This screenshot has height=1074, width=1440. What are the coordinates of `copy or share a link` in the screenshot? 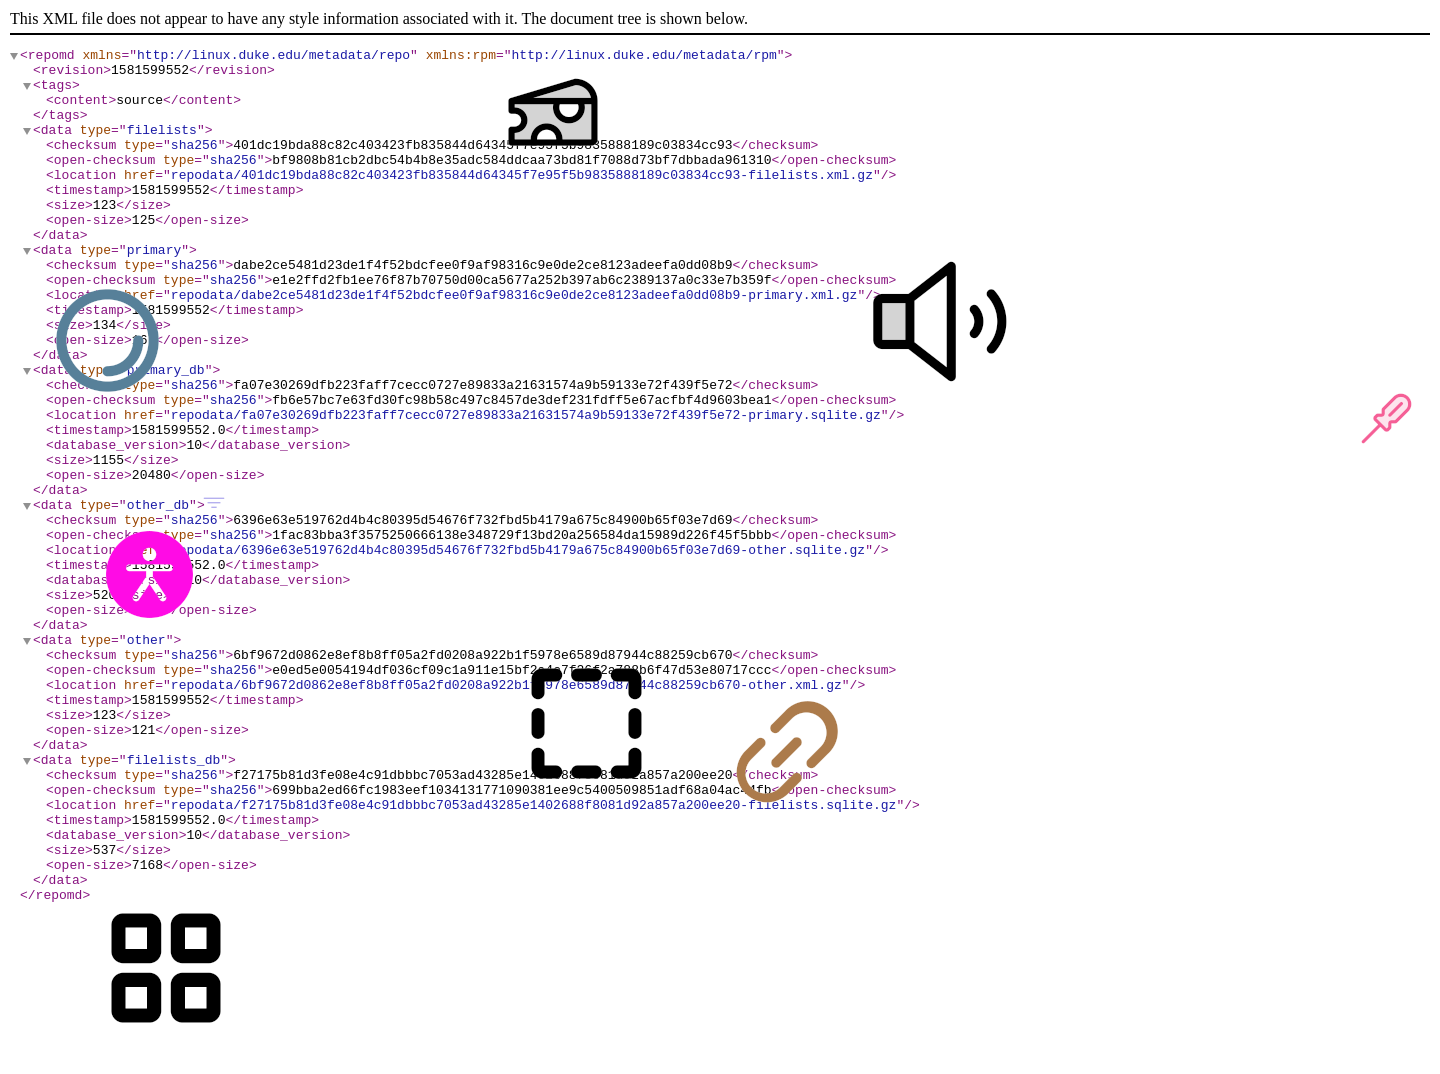 It's located at (786, 753).